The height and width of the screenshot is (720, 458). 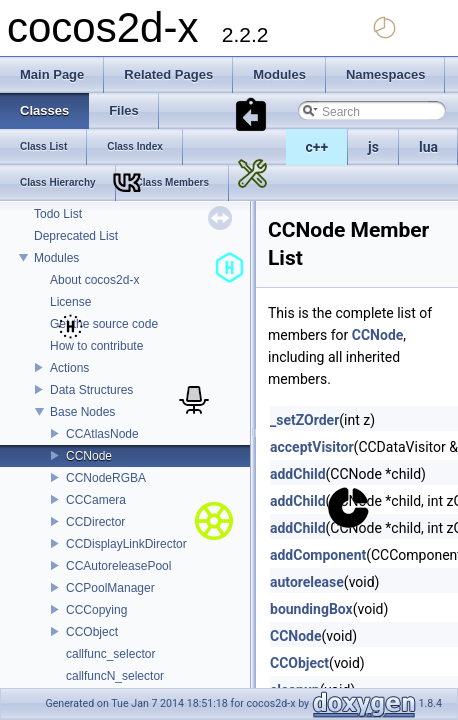 I want to click on open VK social network, so click(x=127, y=182).